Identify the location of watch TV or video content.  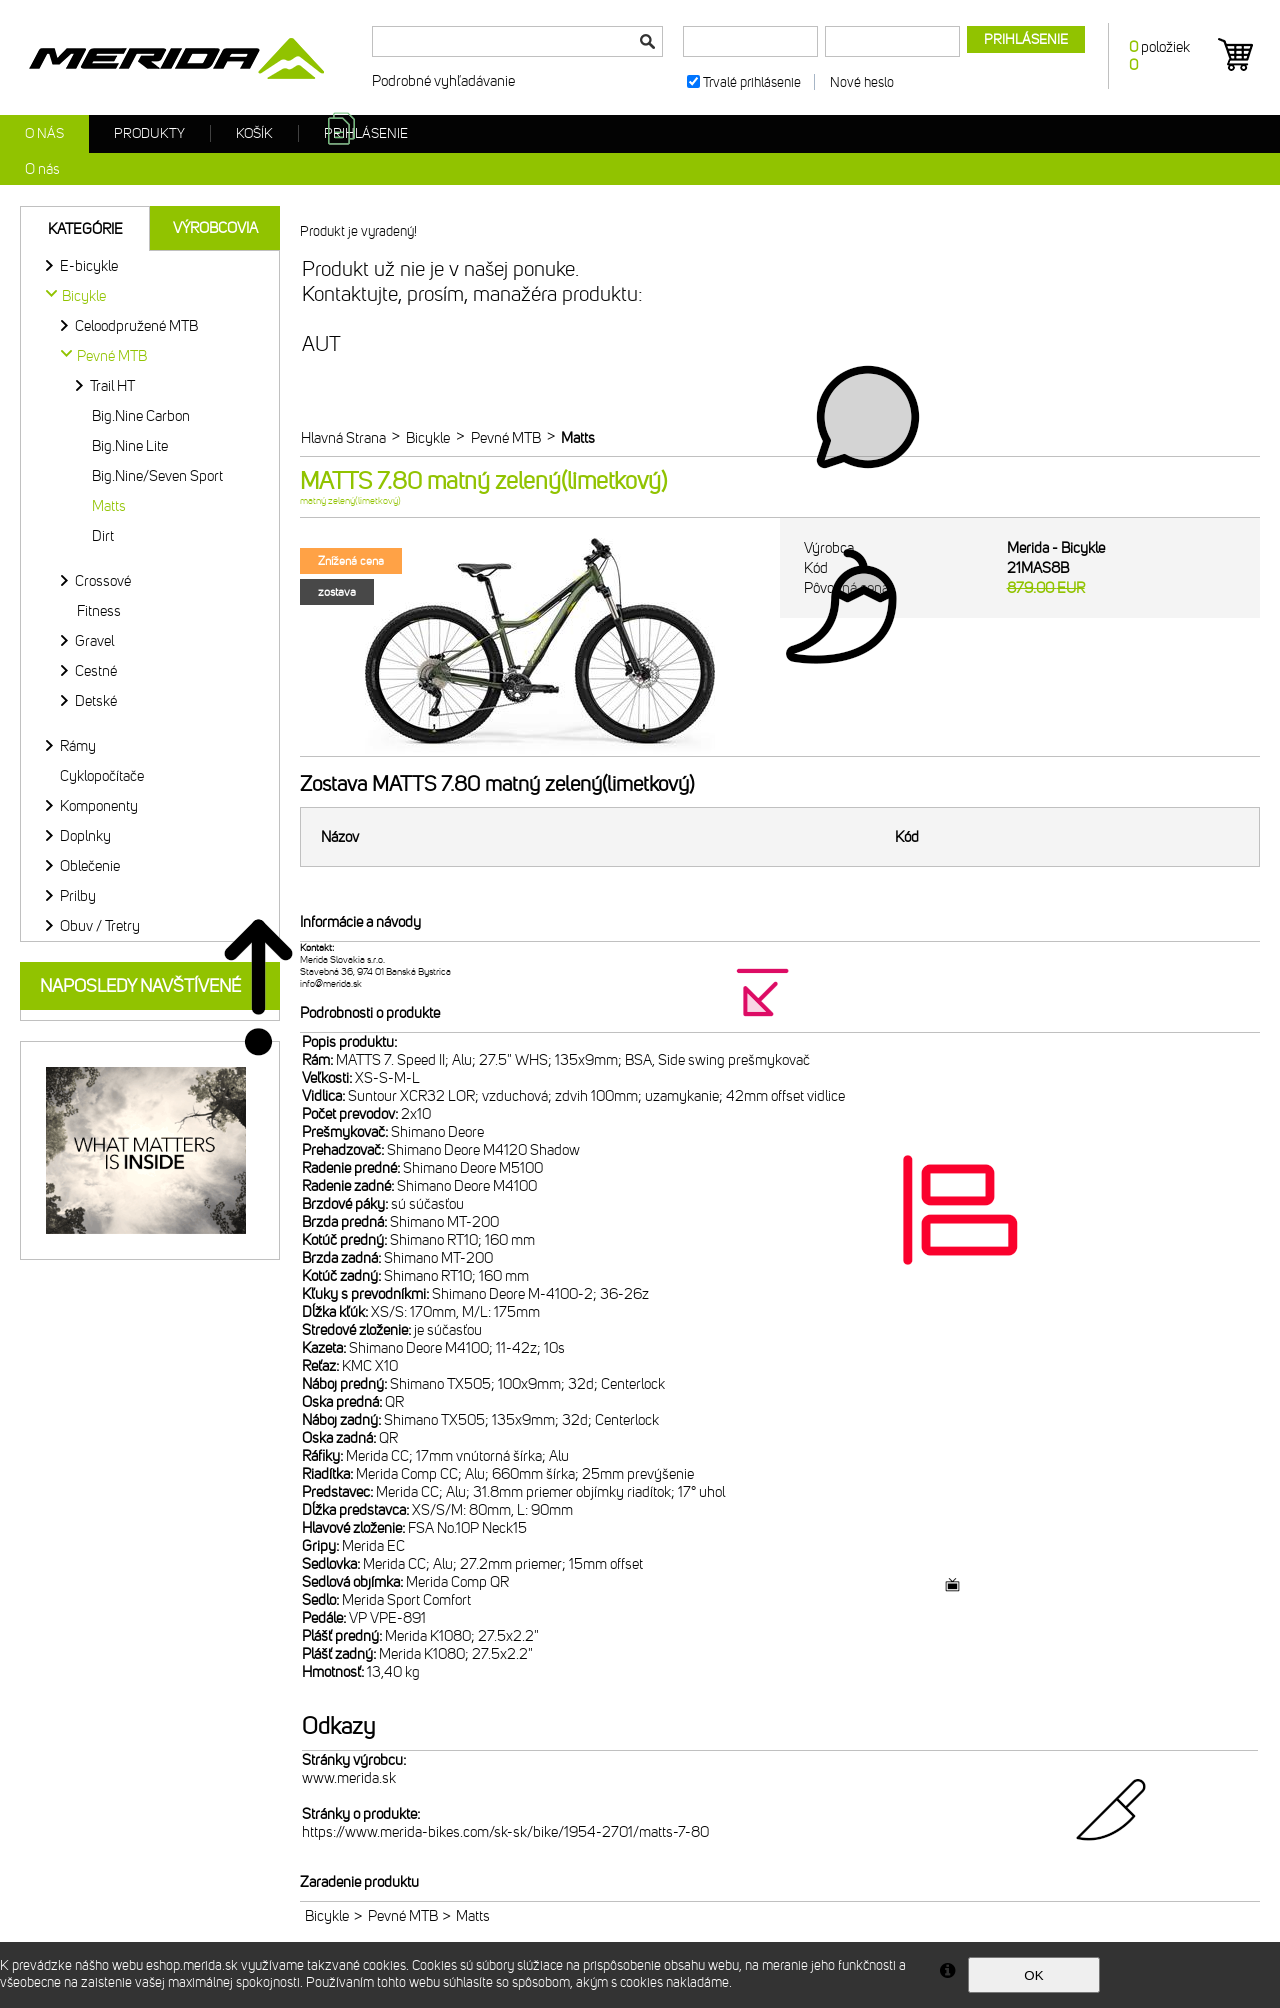
(952, 1585).